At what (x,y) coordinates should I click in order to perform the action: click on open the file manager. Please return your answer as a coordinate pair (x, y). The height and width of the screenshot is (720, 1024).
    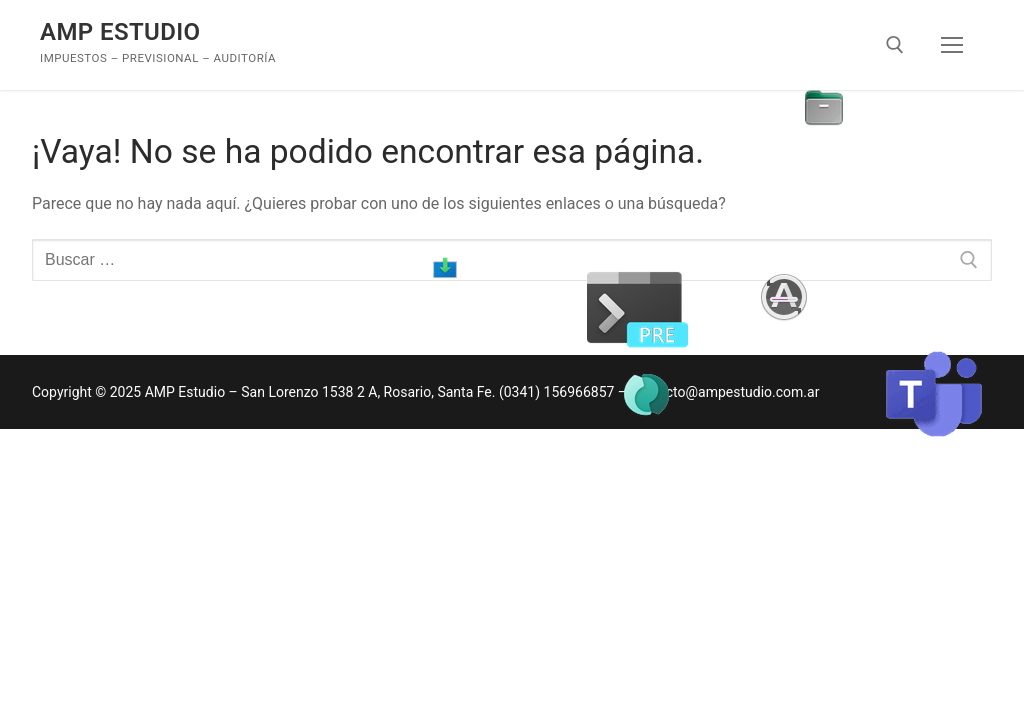
    Looking at the image, I should click on (824, 107).